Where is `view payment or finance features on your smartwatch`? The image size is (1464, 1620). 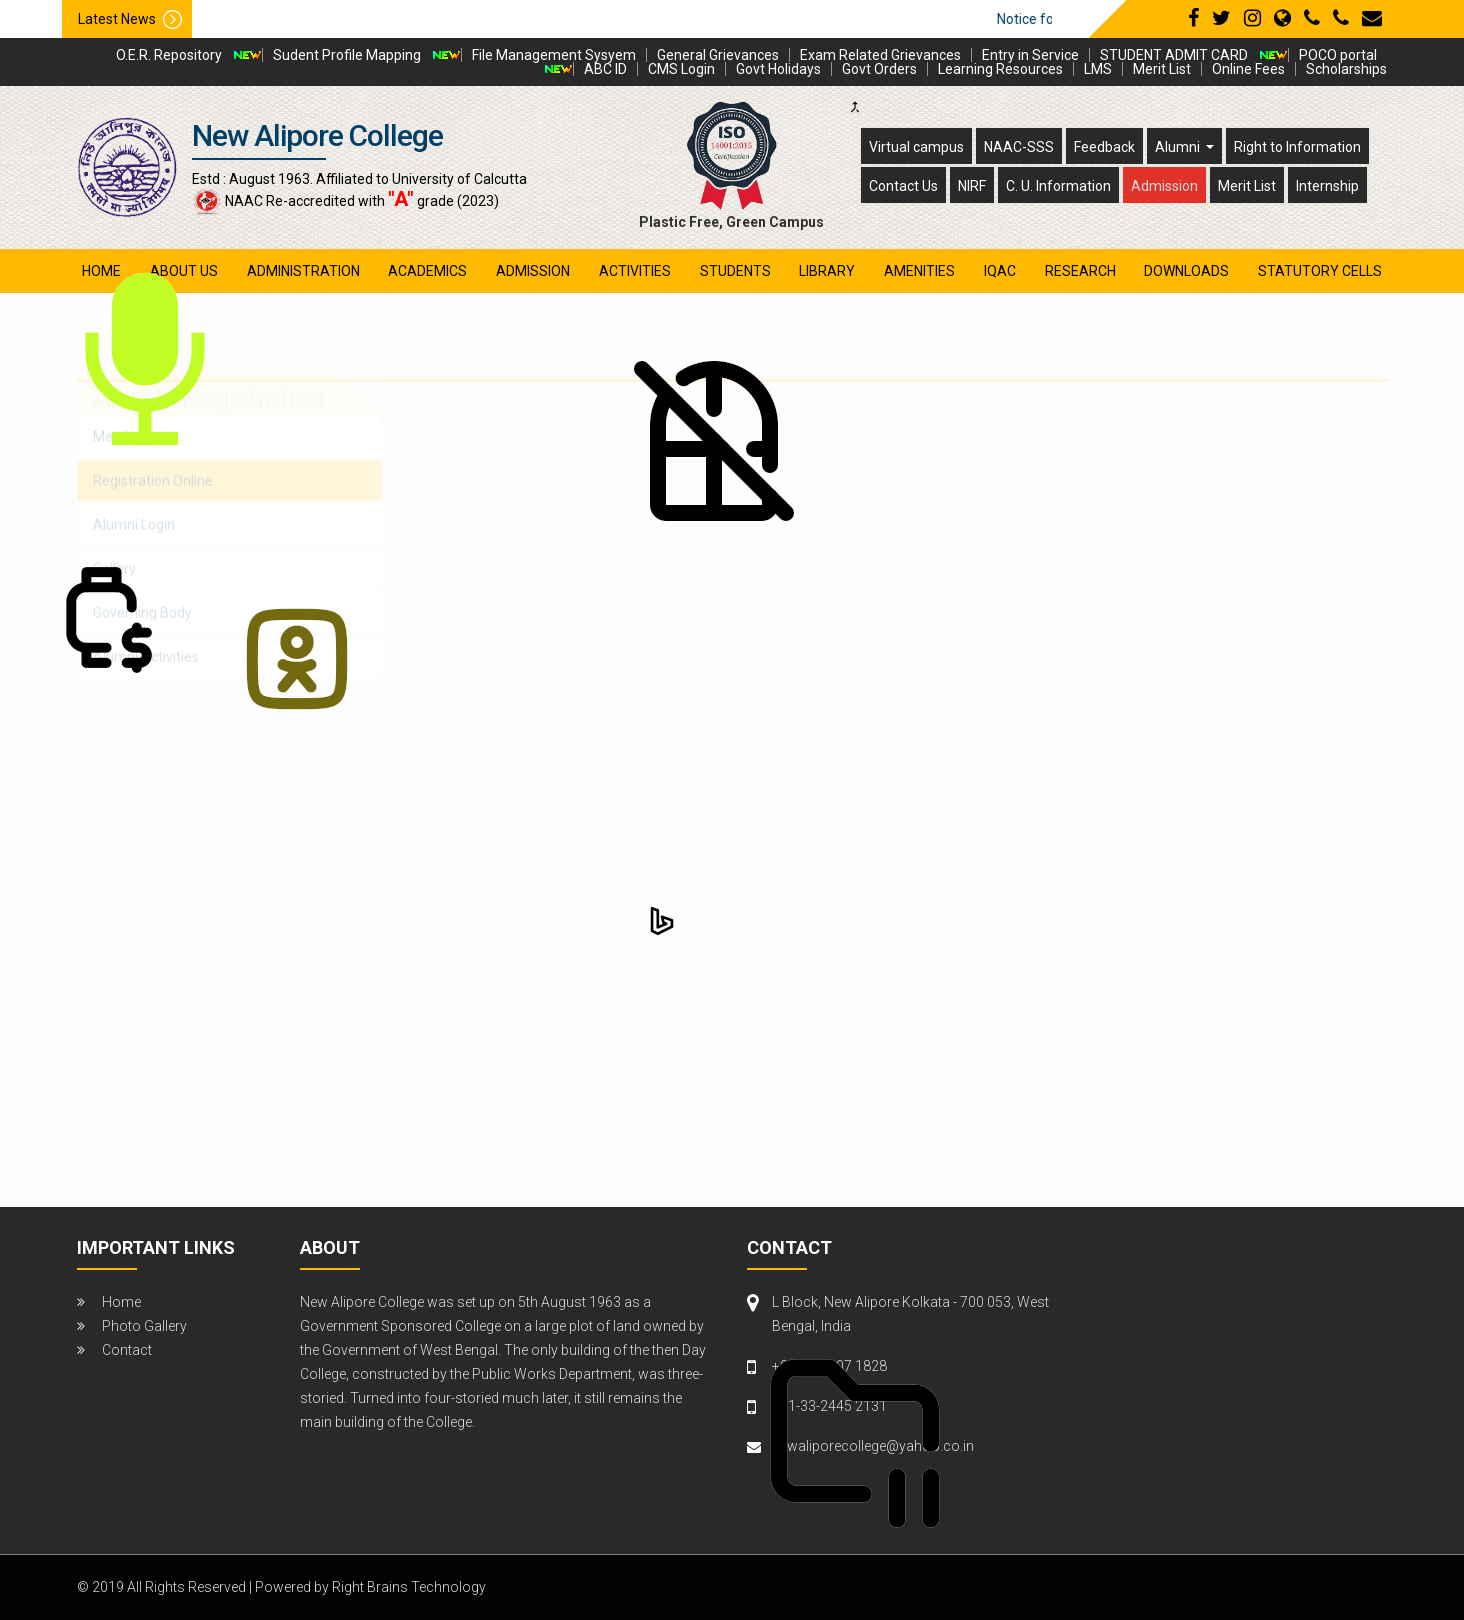 view payment or finance features on your smartwatch is located at coordinates (101, 617).